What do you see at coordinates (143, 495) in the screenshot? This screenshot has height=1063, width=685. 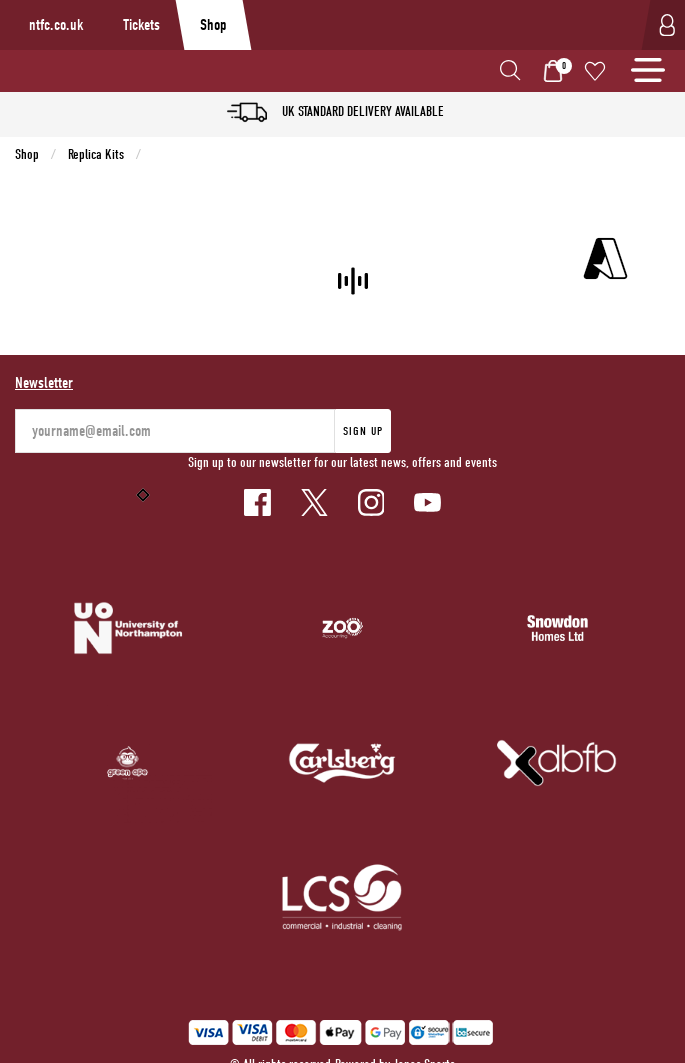 I see `unverified log breakpoint in debug mode` at bounding box center [143, 495].